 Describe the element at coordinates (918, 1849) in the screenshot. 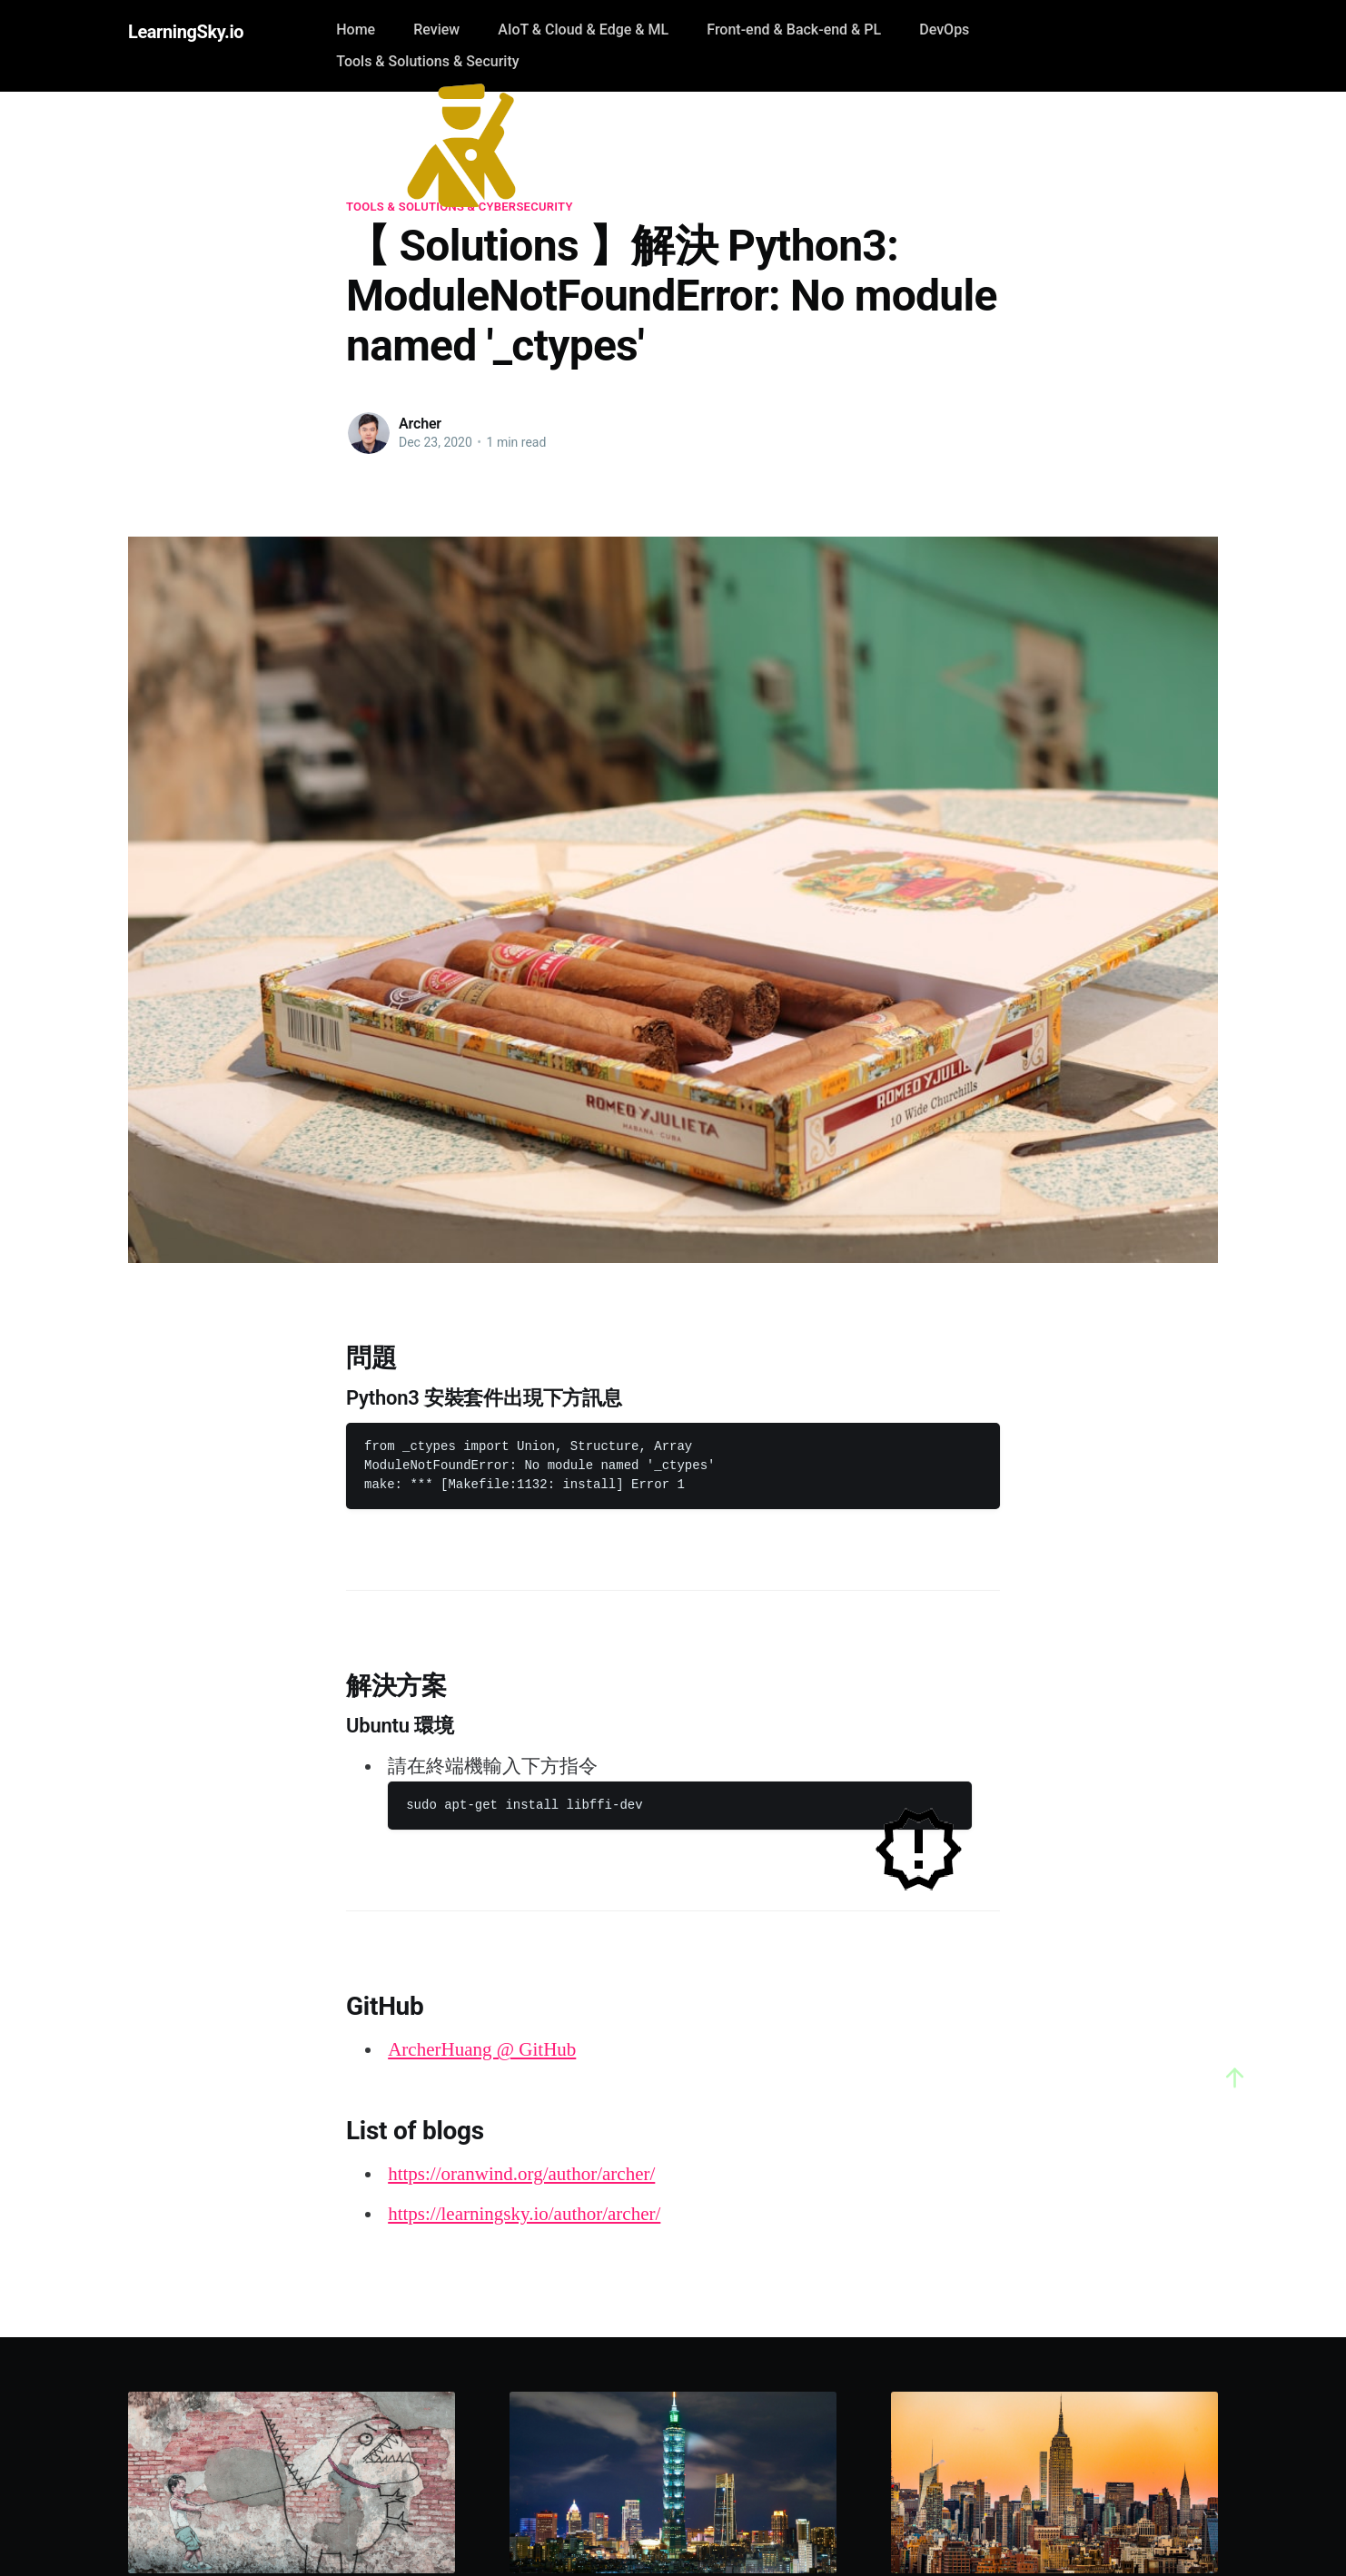

I see `indicates new or recently added content` at that location.